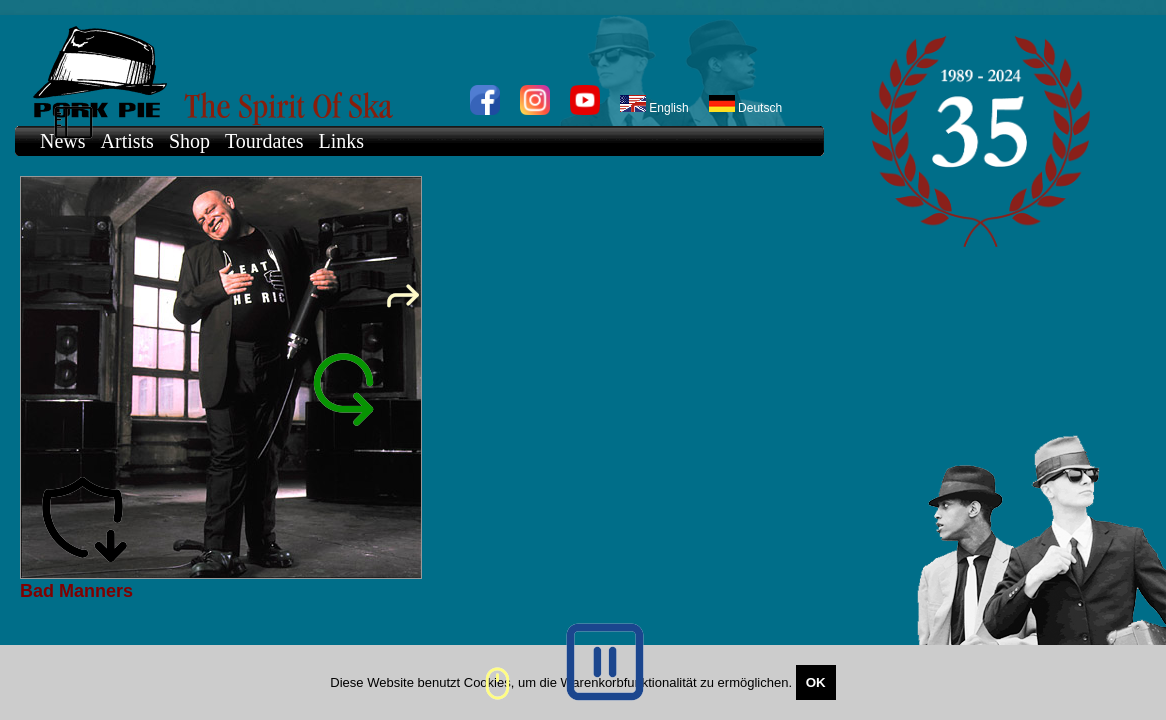 The height and width of the screenshot is (720, 1166). I want to click on forward a message or email, so click(403, 295).